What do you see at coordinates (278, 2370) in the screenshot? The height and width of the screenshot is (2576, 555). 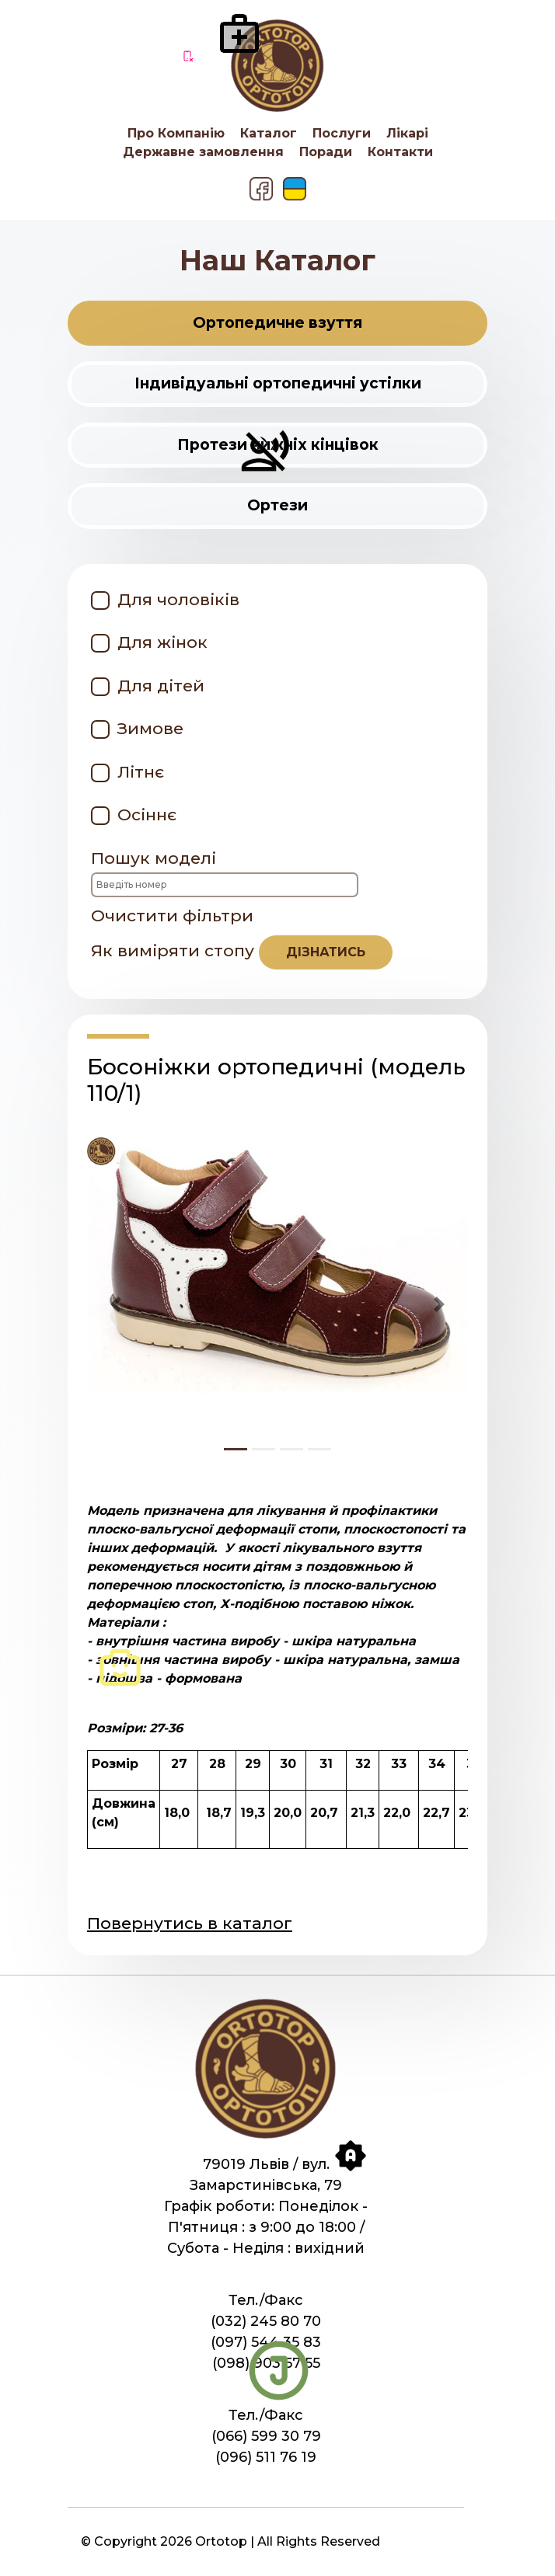 I see `indicates items or contacts starting with the letter J` at bounding box center [278, 2370].